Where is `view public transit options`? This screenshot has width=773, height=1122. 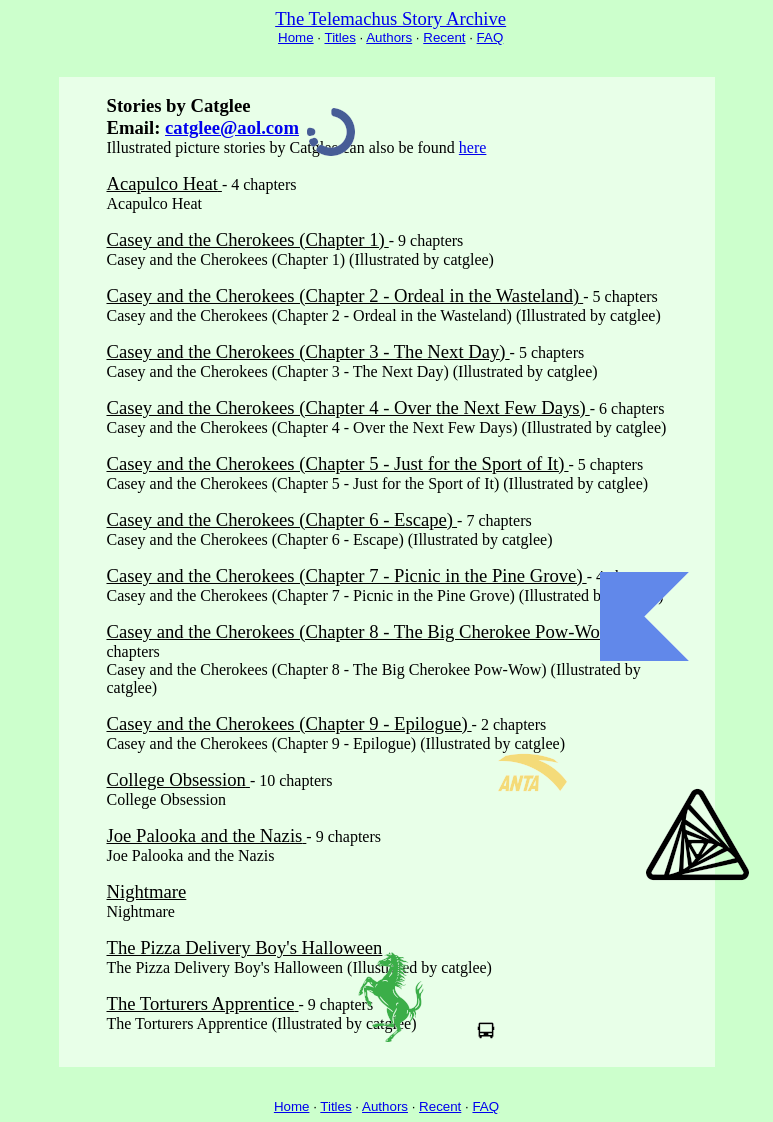
view public transit options is located at coordinates (486, 1030).